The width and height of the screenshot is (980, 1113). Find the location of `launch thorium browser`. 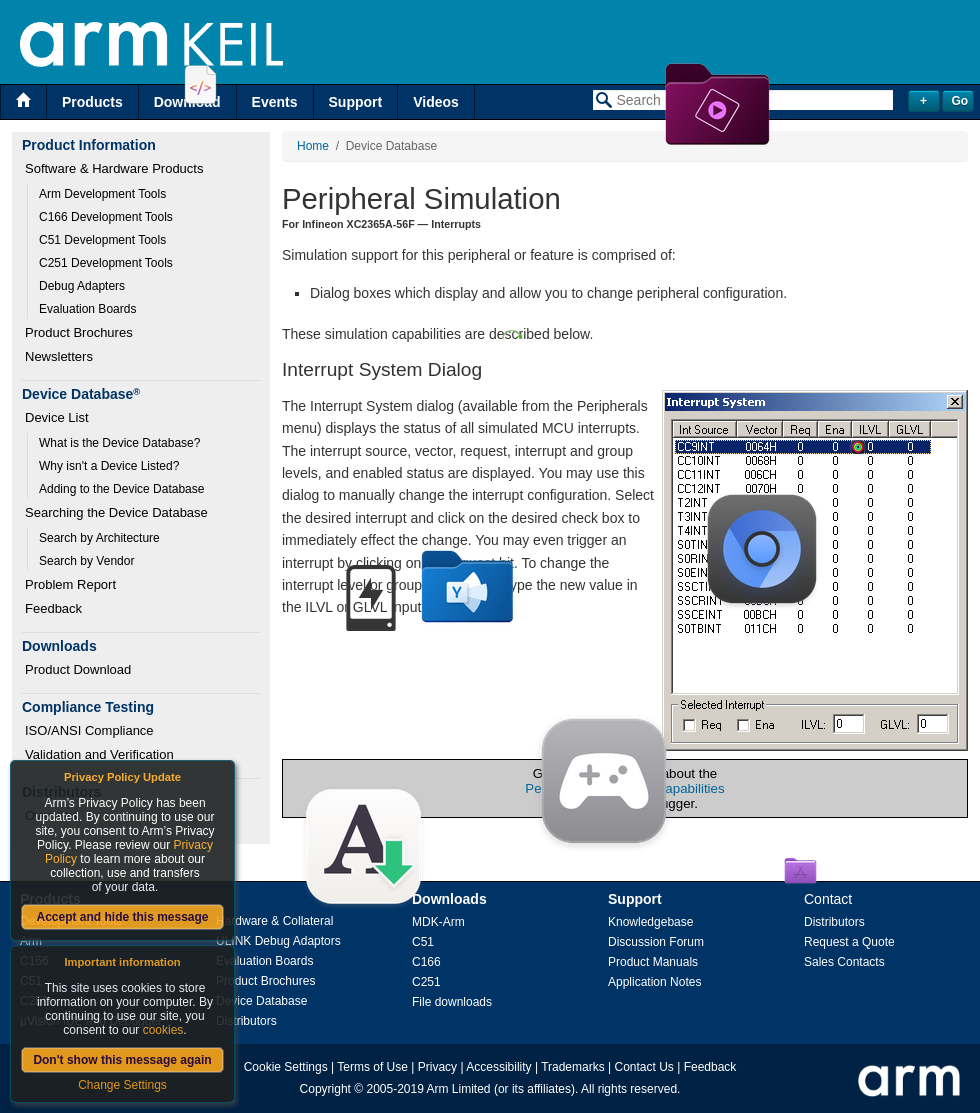

launch thorium browser is located at coordinates (762, 549).